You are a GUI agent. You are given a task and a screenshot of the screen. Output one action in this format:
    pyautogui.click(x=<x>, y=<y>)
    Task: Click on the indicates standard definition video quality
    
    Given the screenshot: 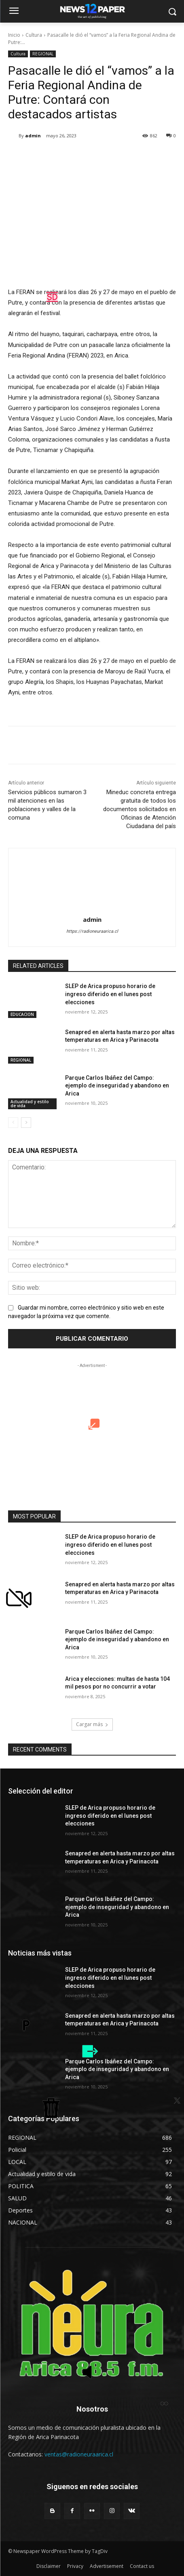 What is the action you would take?
    pyautogui.click(x=52, y=297)
    